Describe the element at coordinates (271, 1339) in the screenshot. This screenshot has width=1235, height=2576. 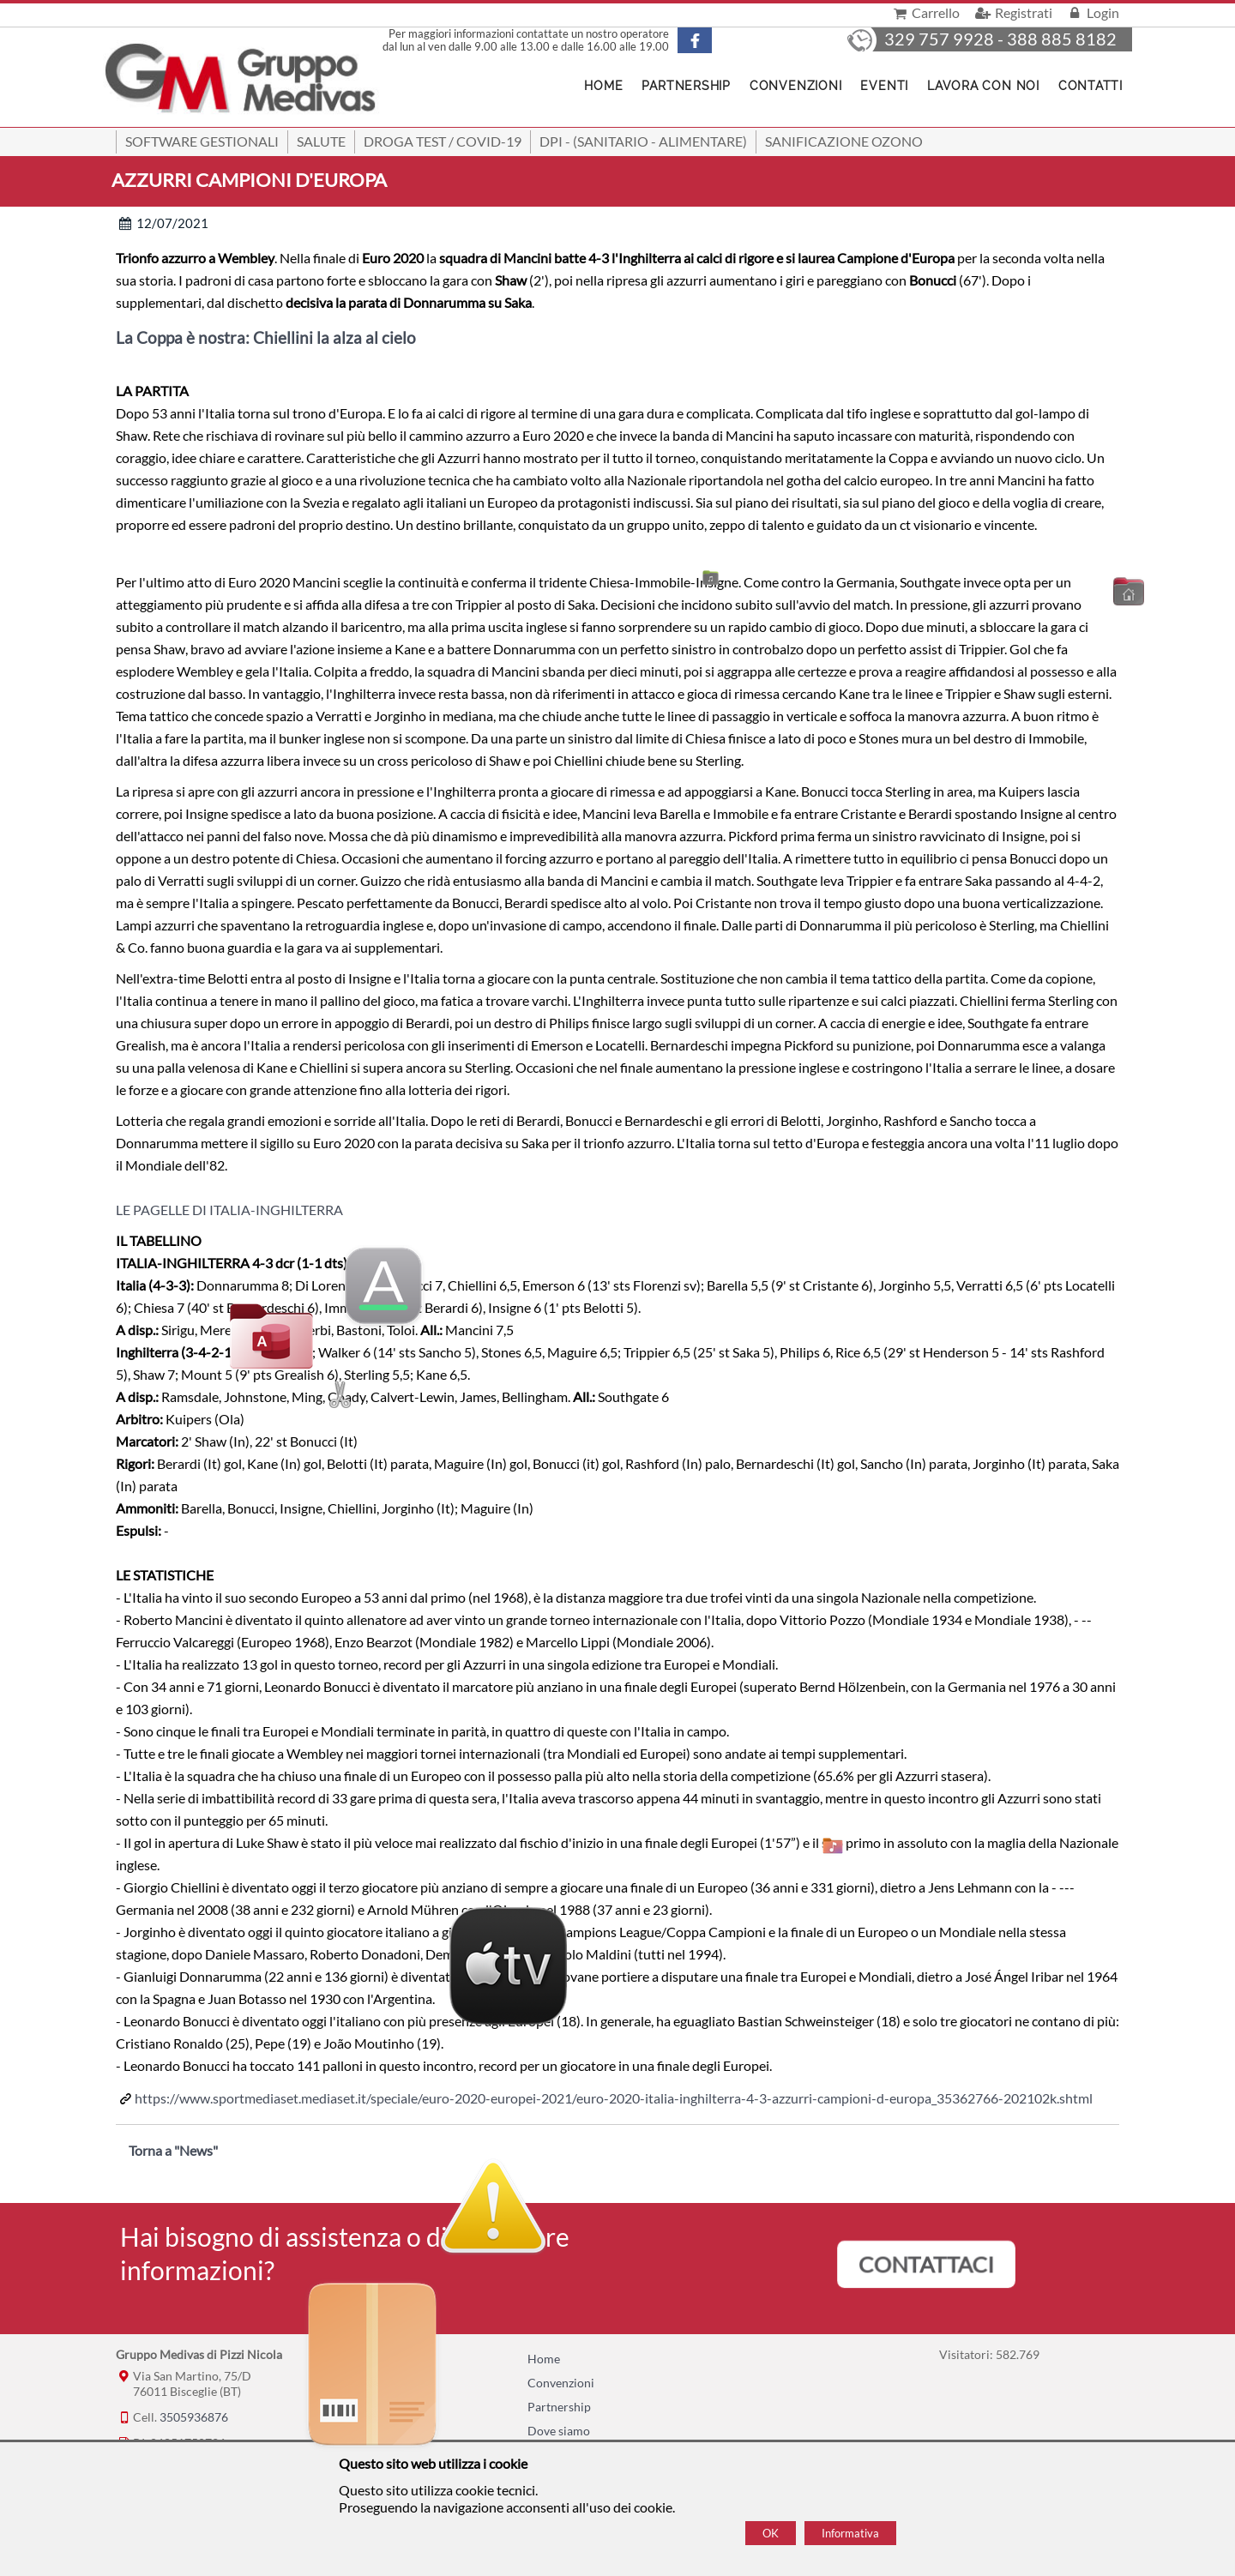
I see `open folder containing Microsoft Access database files` at that location.